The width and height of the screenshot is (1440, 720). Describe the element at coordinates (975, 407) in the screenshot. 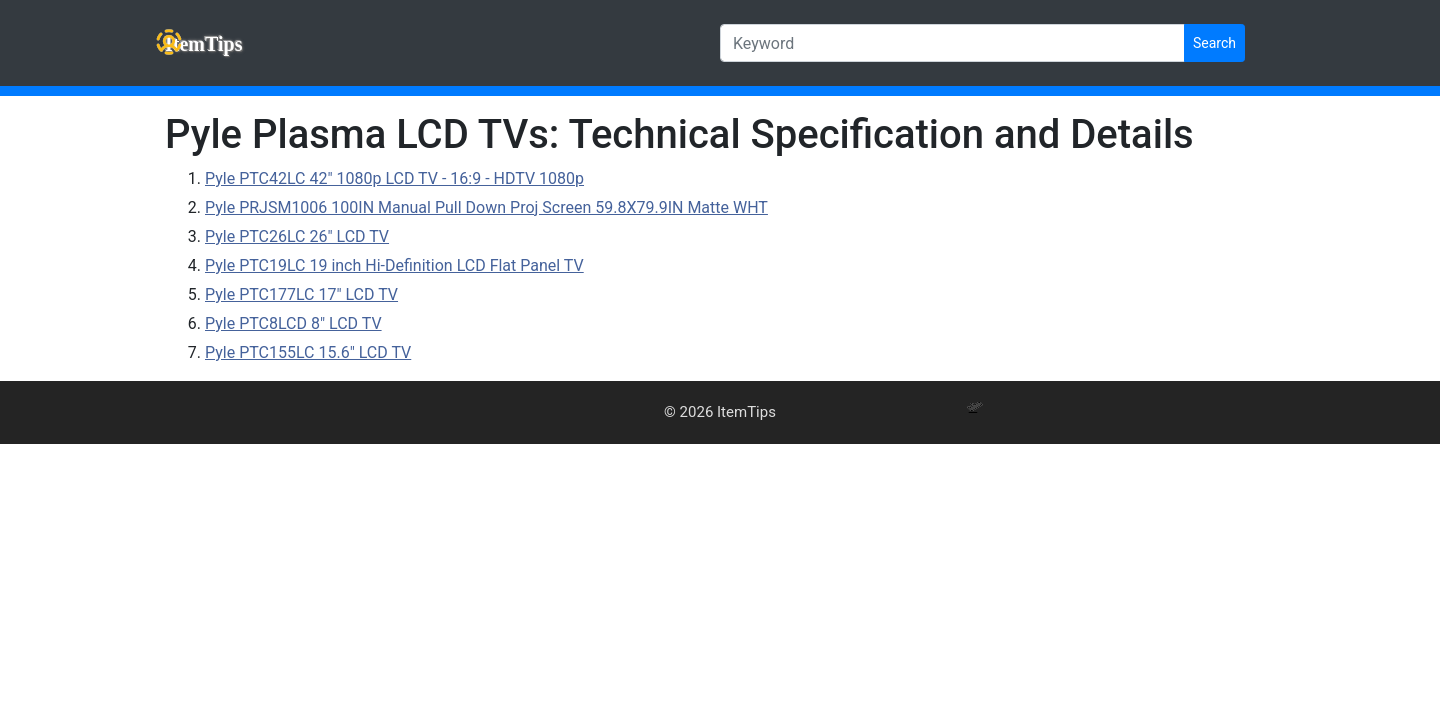

I see `flight departure or takeoff status` at that location.